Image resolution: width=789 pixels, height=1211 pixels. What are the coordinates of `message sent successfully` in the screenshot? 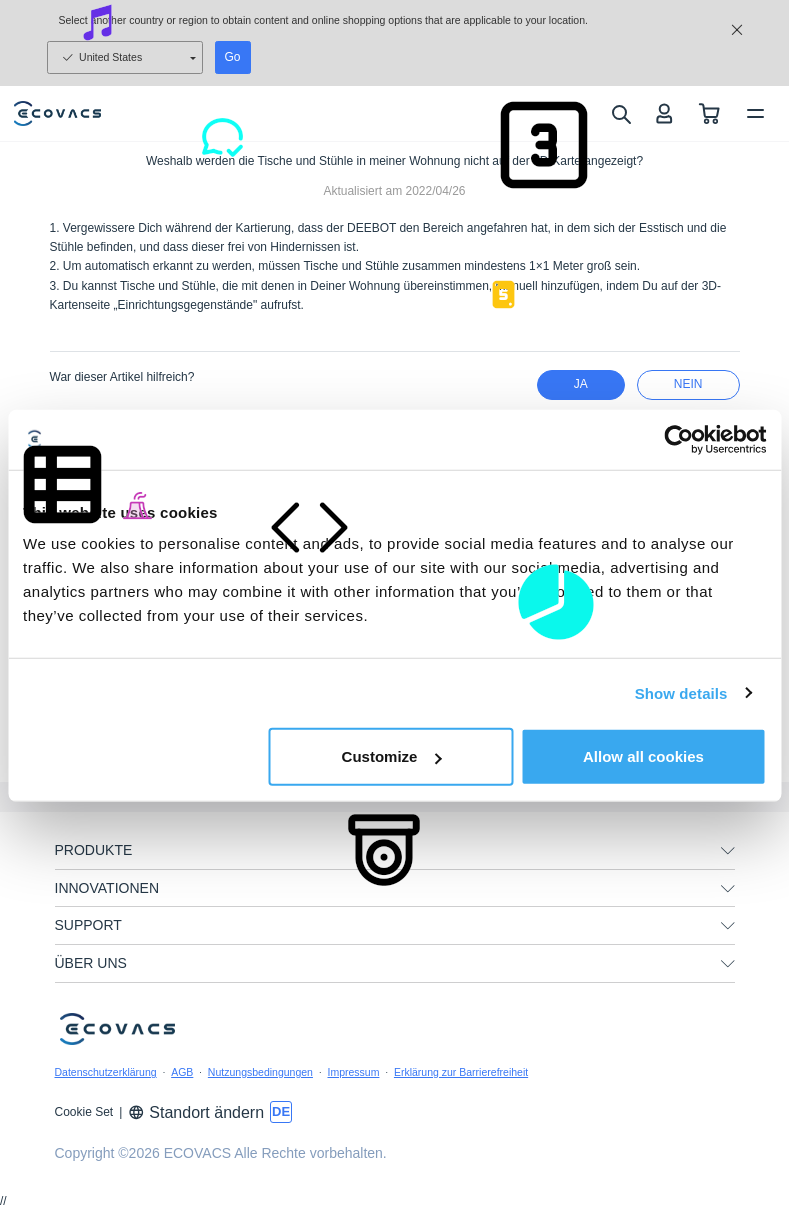 It's located at (222, 136).